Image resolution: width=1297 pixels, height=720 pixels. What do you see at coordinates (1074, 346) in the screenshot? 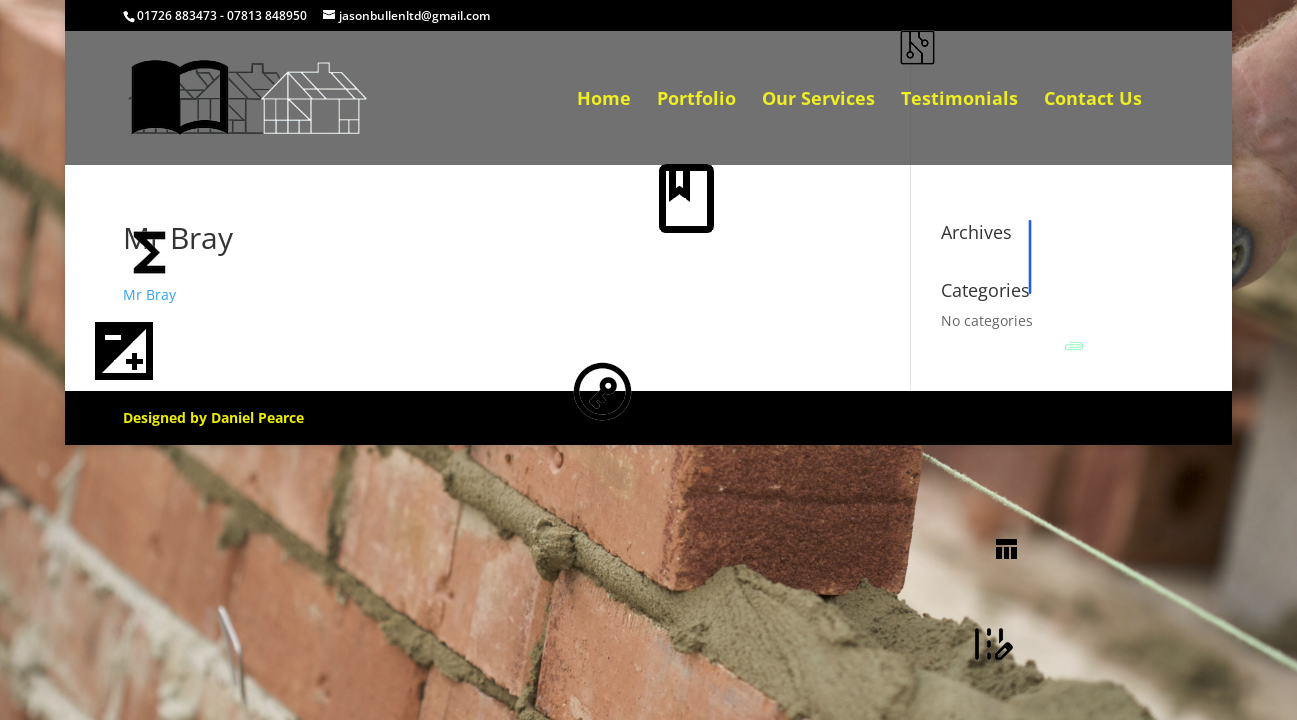
I see `attach a file to your message` at bounding box center [1074, 346].